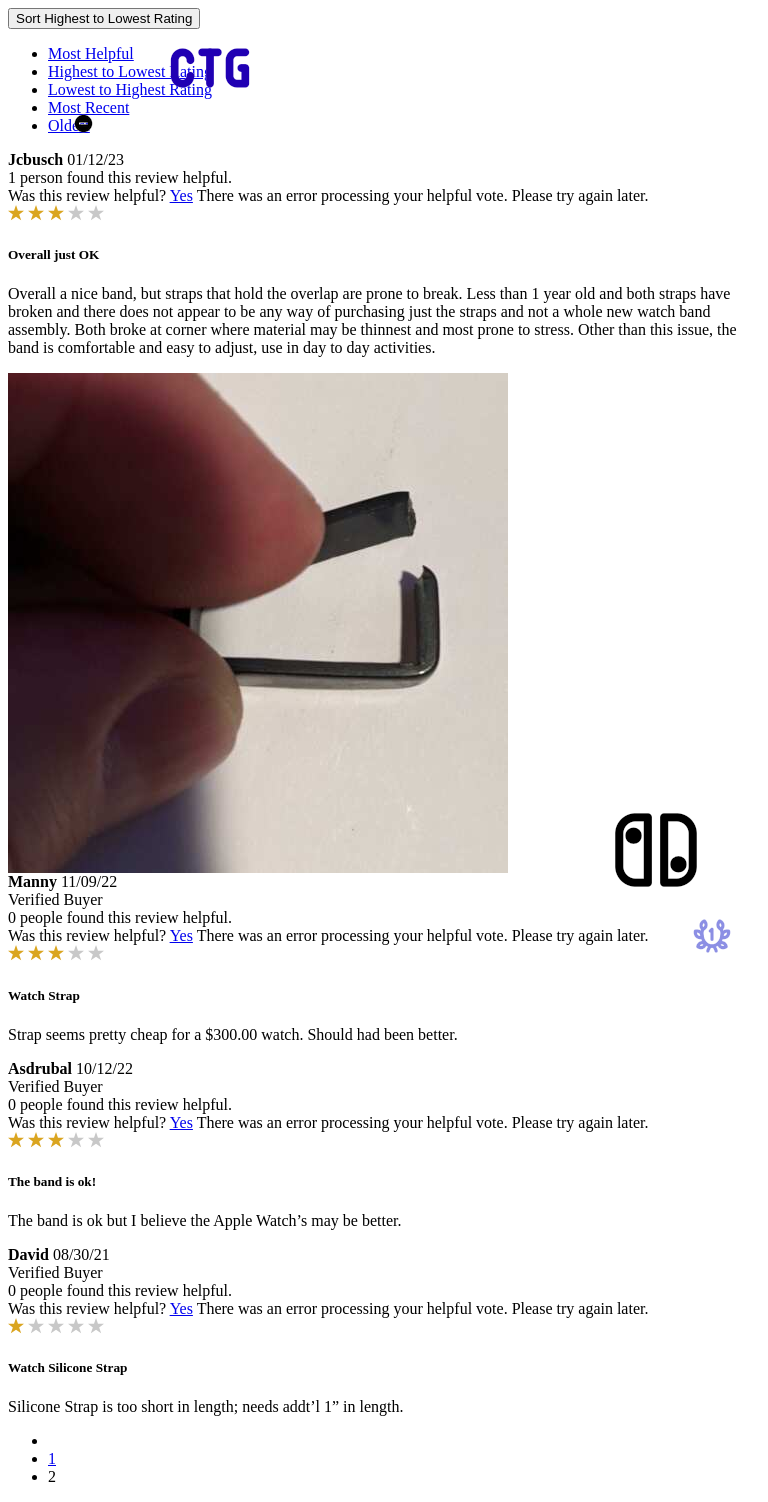  Describe the element at coordinates (712, 936) in the screenshot. I see `indicates first place or winner status` at that location.